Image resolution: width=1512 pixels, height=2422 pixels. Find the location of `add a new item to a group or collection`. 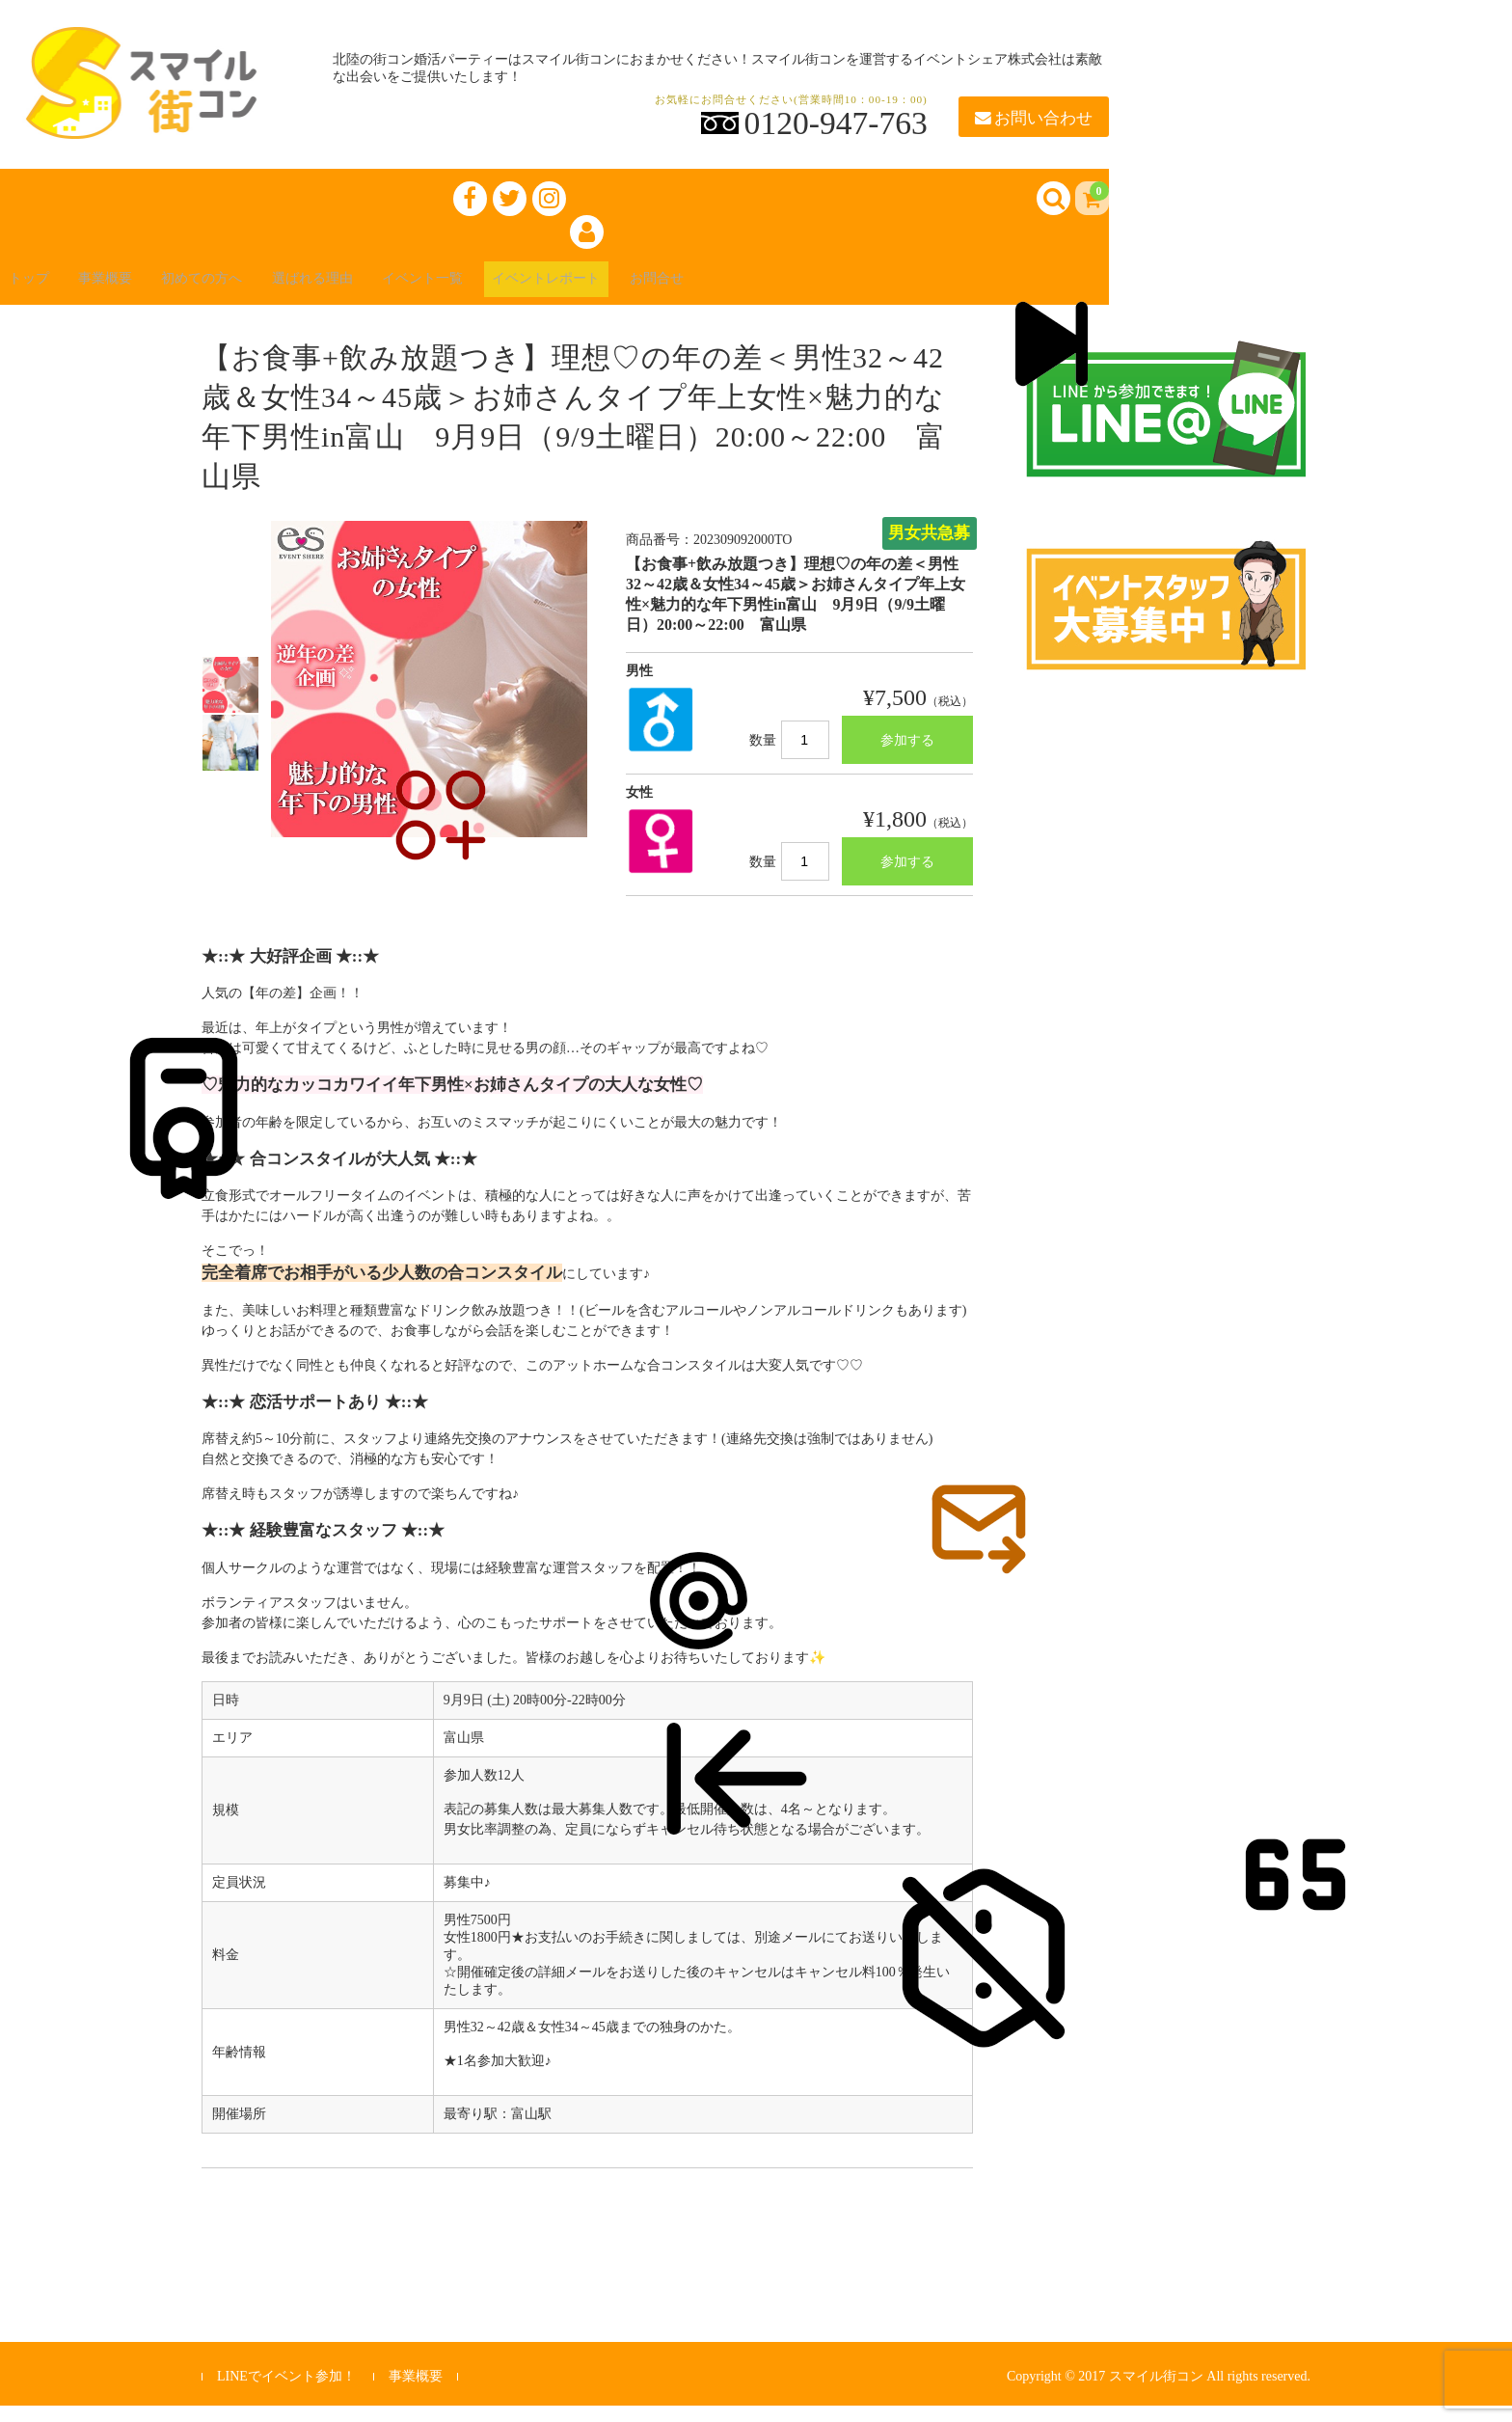

add a new item to a group or collection is located at coordinates (441, 815).